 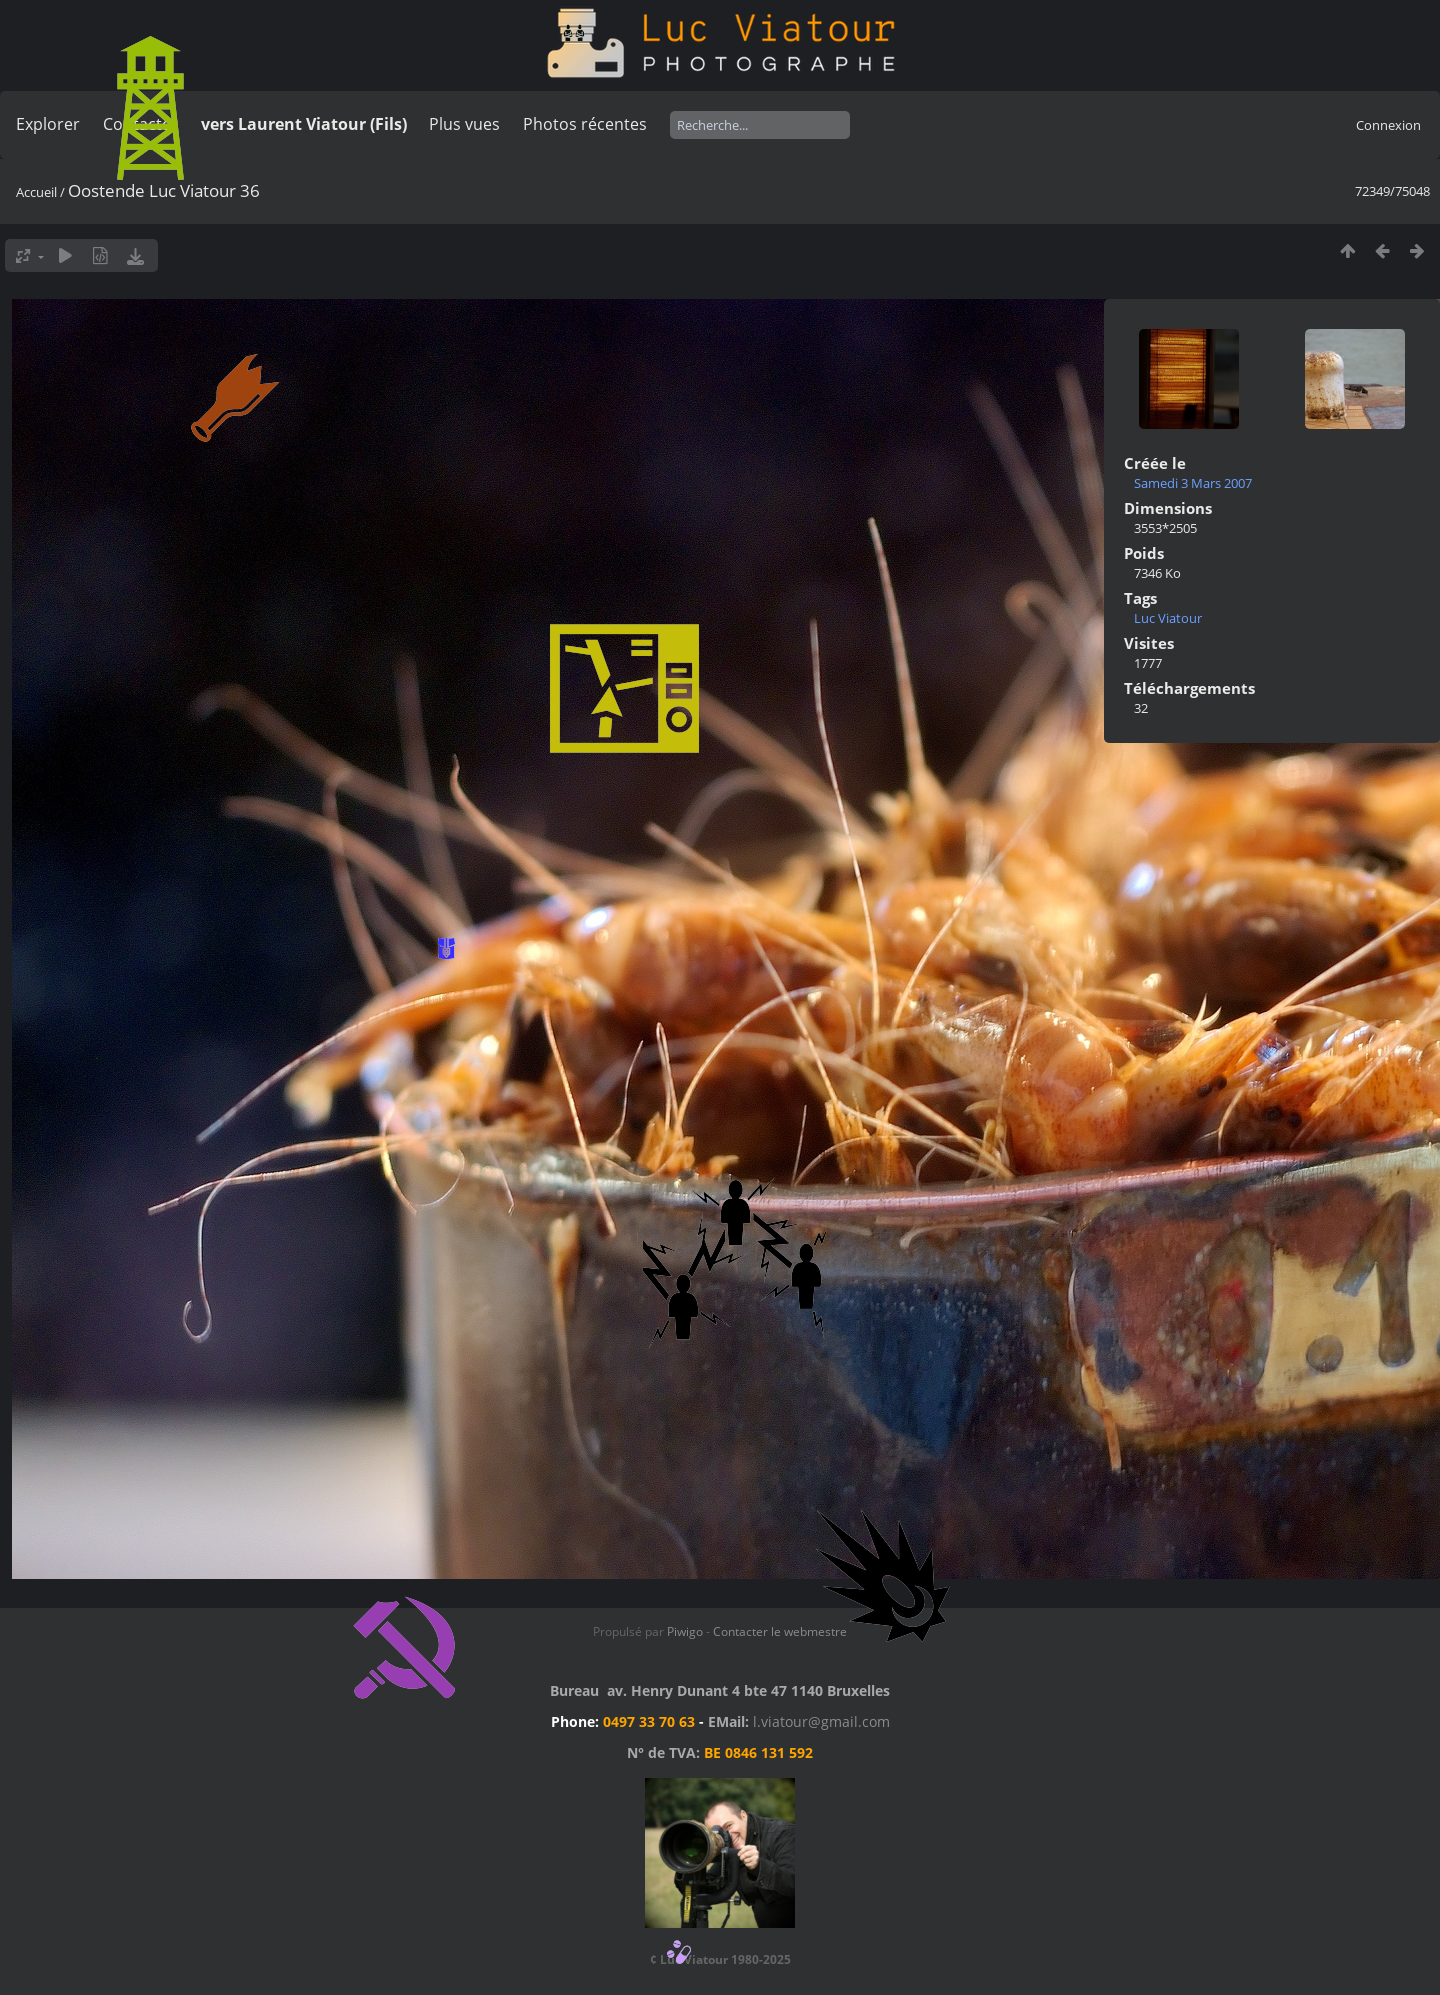 What do you see at coordinates (150, 106) in the screenshot?
I see `view or access lookout points on a map` at bounding box center [150, 106].